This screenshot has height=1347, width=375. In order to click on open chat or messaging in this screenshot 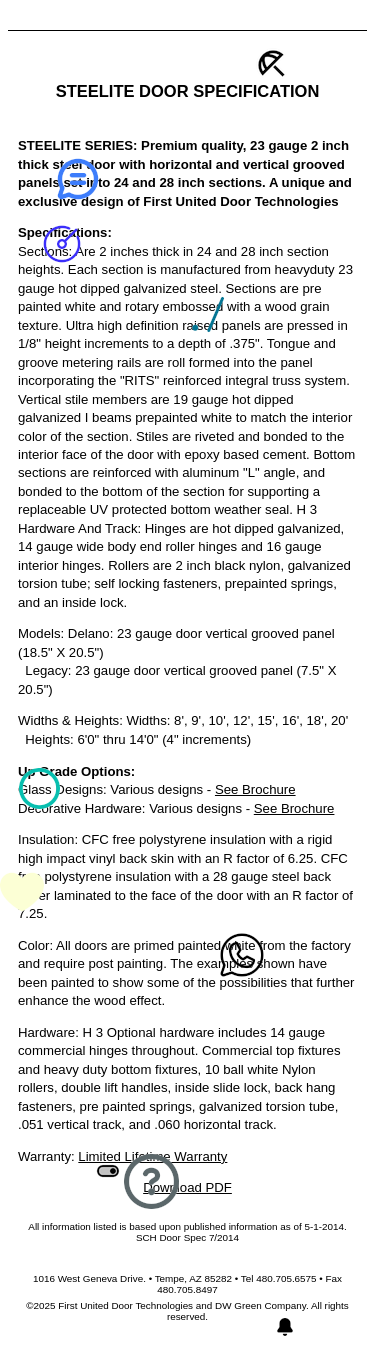, I will do `click(78, 179)`.